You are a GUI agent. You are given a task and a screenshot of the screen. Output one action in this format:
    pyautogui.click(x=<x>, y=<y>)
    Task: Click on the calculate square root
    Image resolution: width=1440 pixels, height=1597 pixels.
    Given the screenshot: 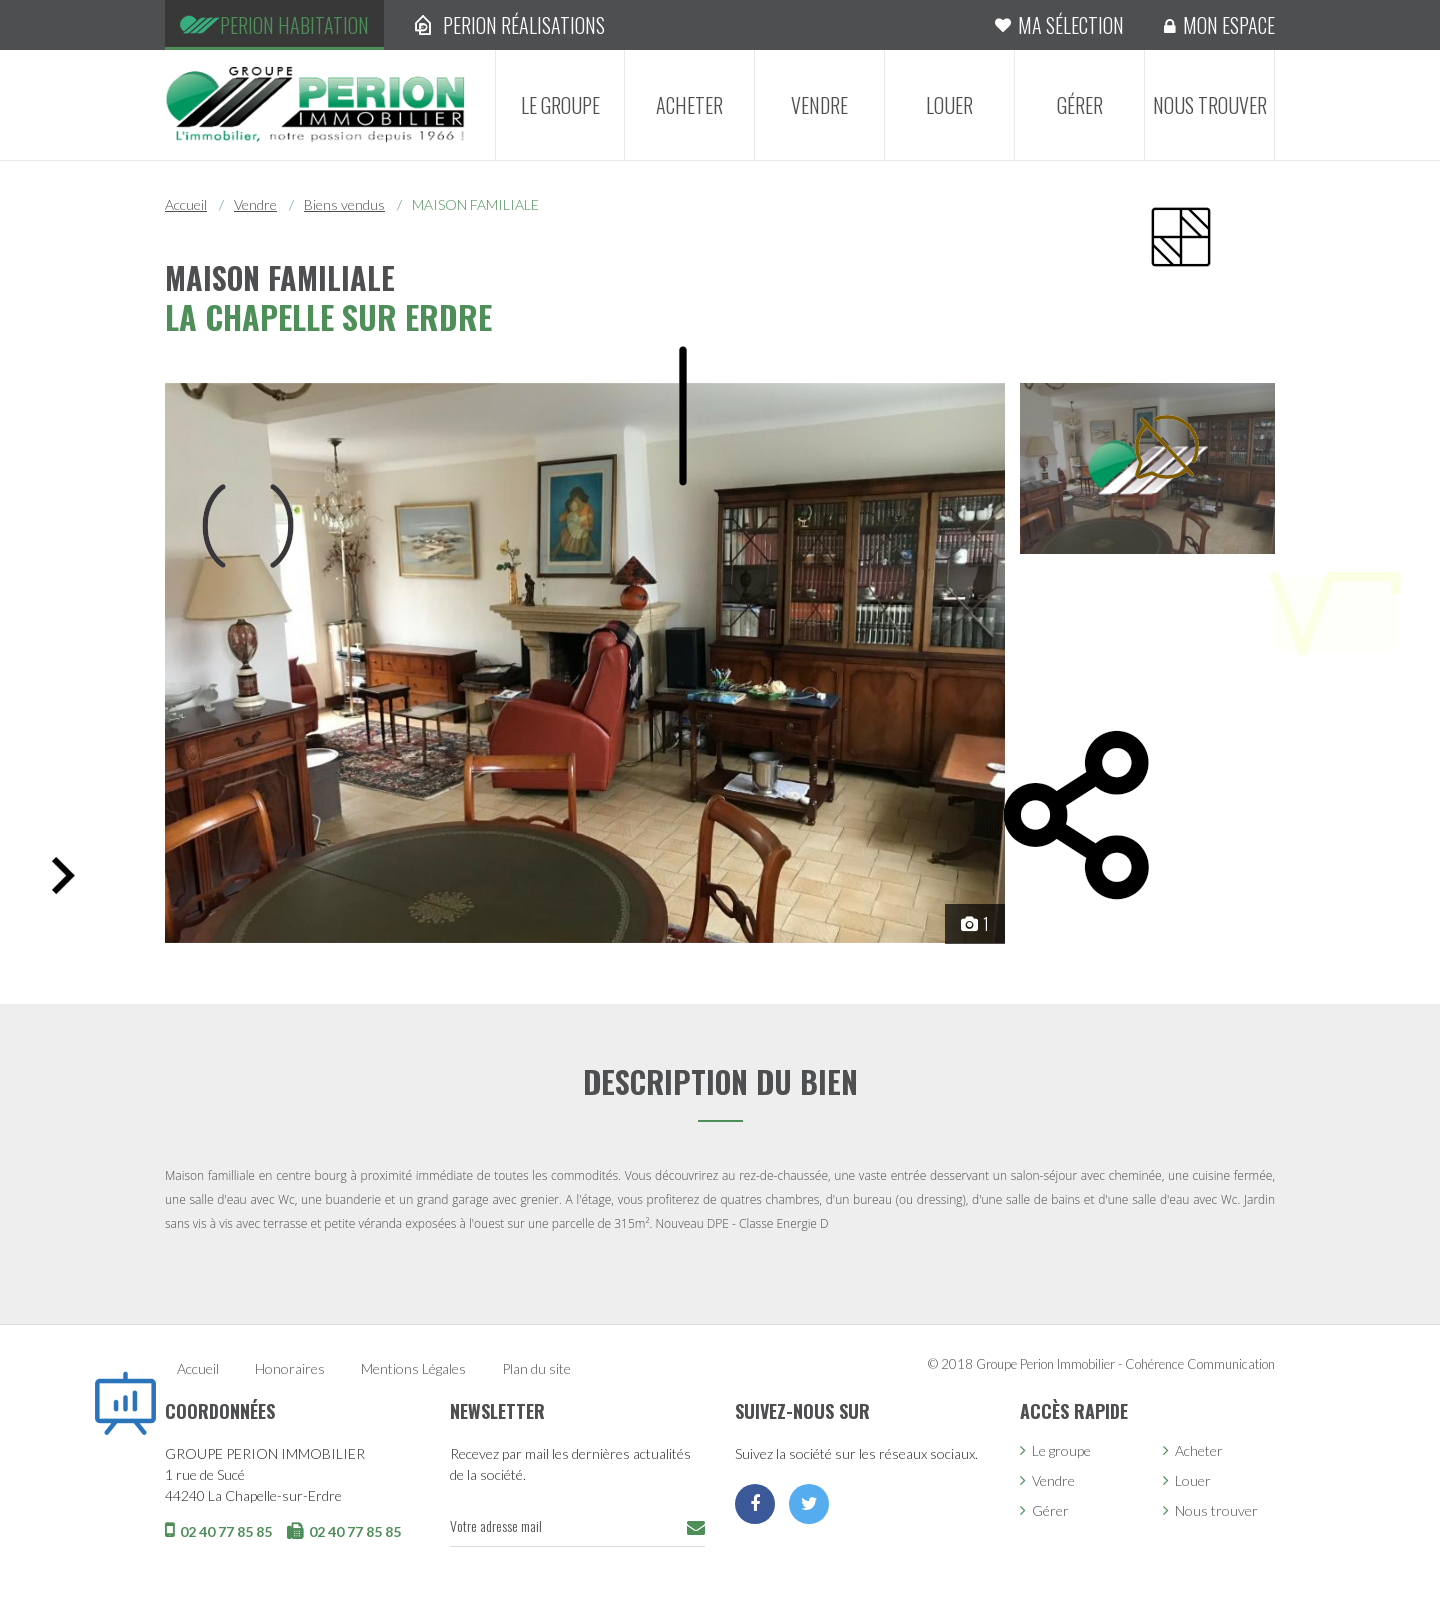 What is the action you would take?
    pyautogui.click(x=1330, y=604)
    